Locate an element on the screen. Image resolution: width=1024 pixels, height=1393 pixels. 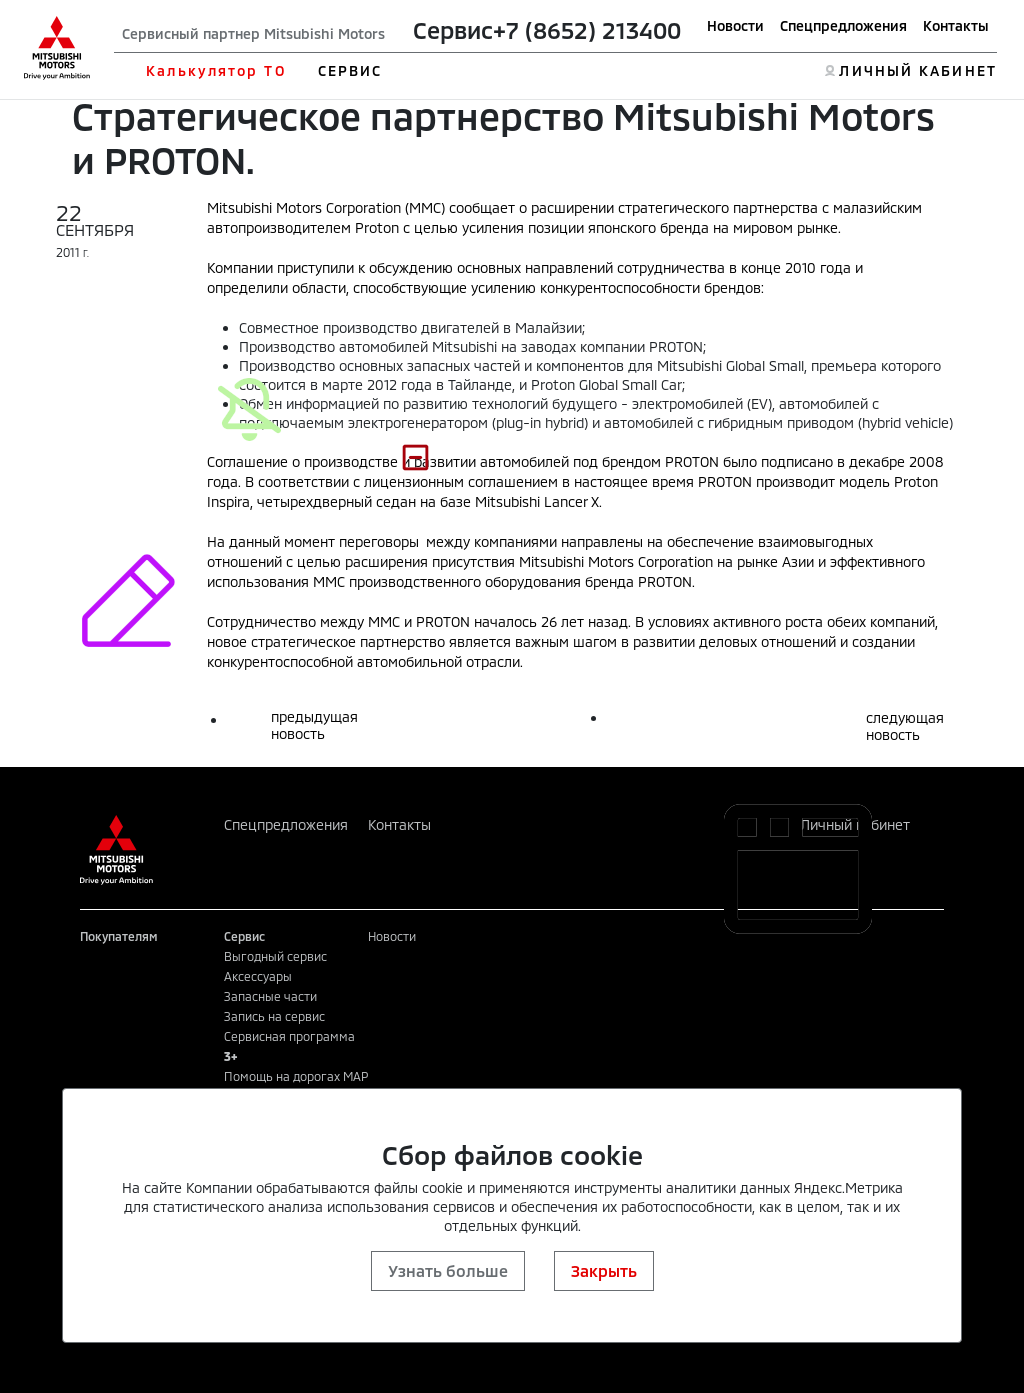
edit content or text is located at coordinates (126, 602).